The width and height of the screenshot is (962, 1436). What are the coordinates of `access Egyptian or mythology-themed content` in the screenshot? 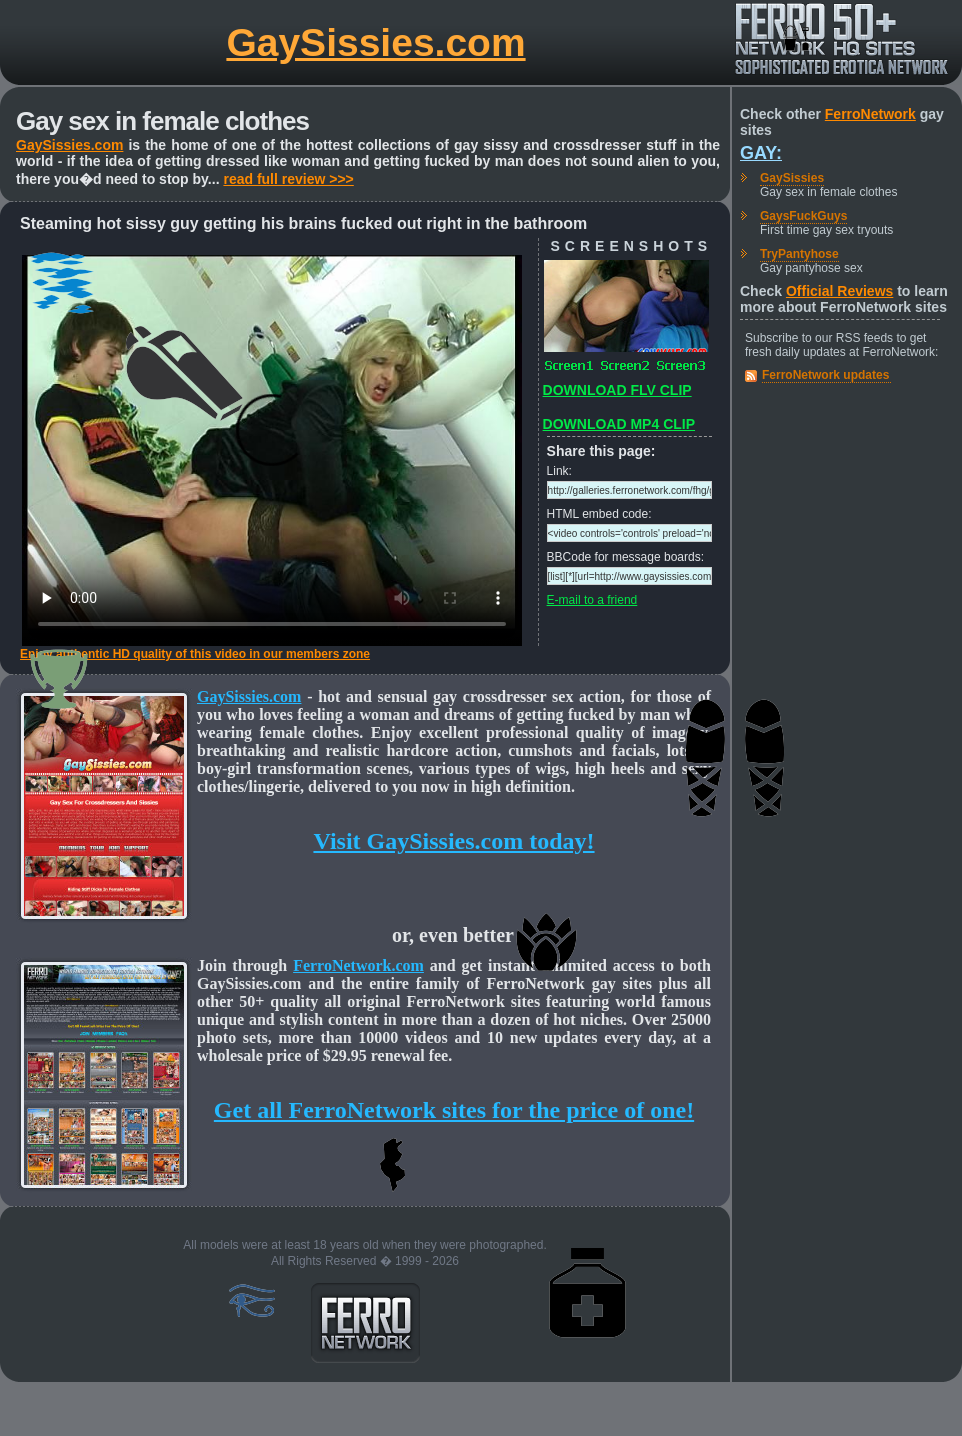 It's located at (252, 1300).